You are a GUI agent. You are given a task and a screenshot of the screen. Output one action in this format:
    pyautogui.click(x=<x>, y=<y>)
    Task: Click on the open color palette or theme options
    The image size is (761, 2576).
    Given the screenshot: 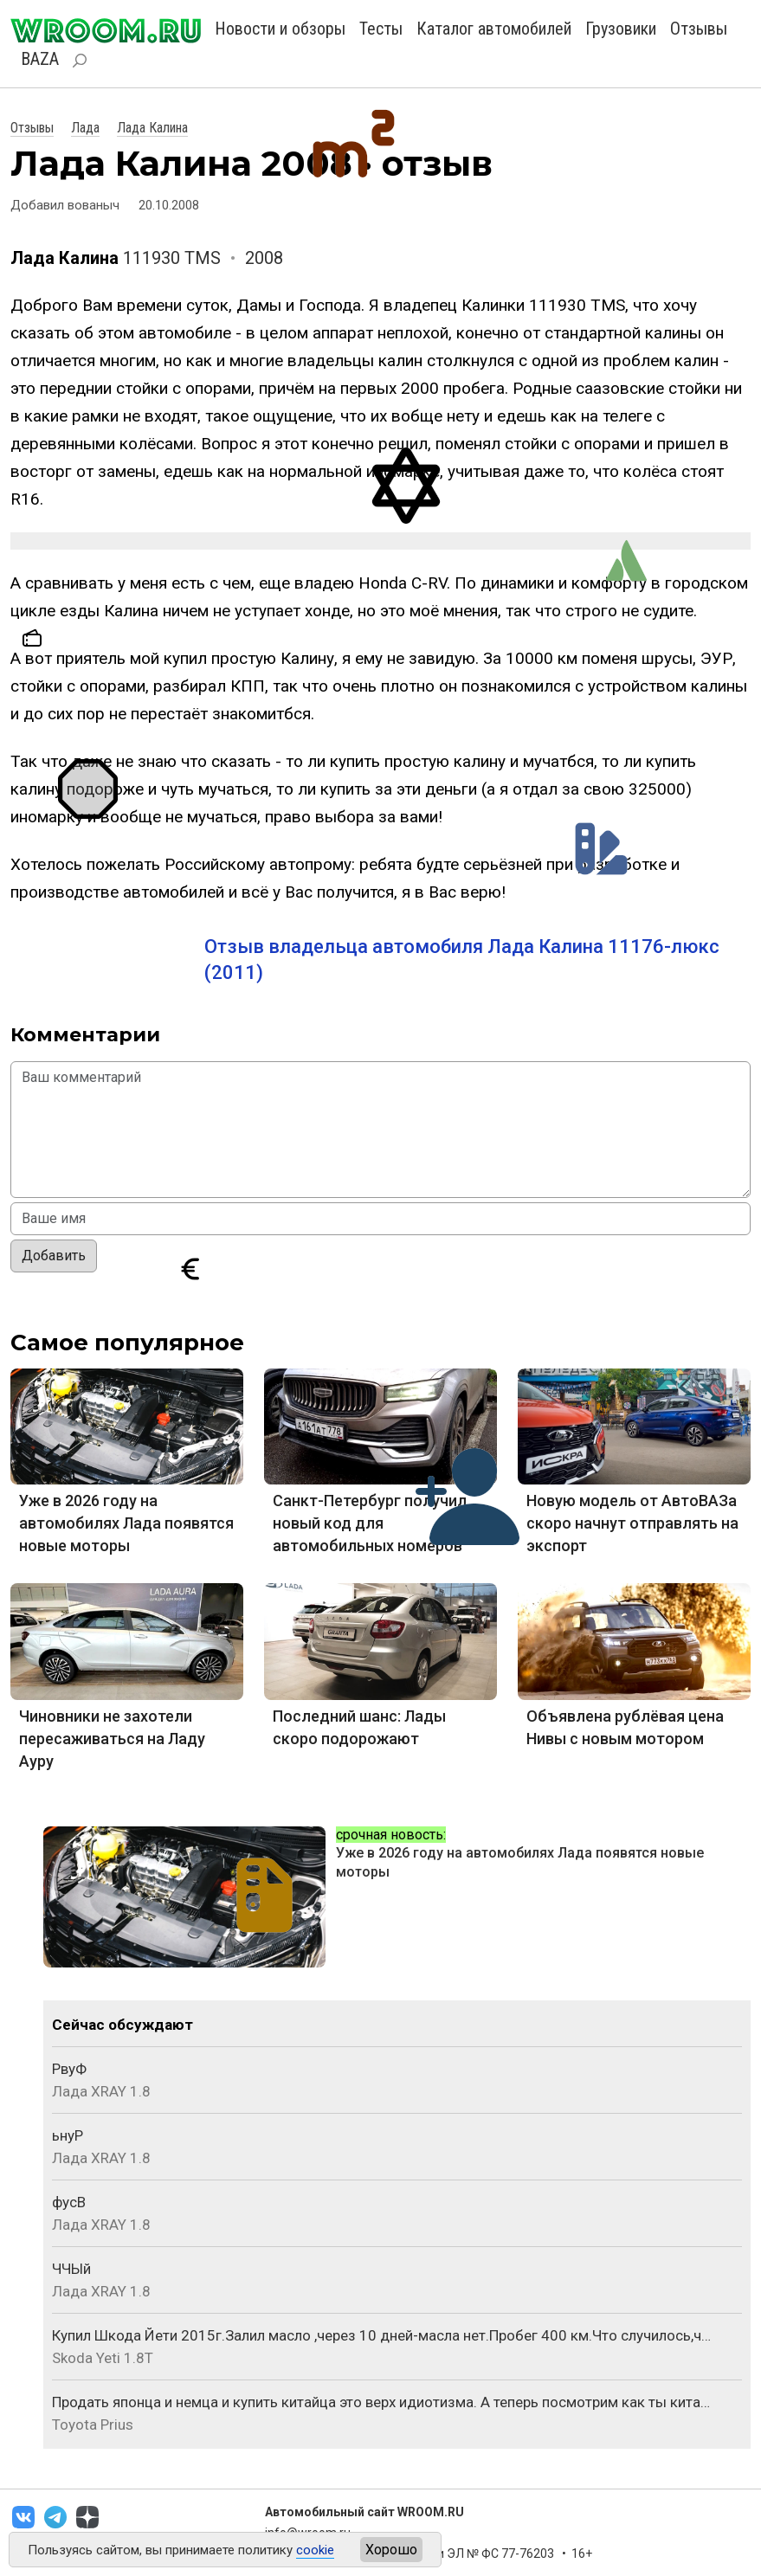 What is the action you would take?
    pyautogui.click(x=601, y=848)
    